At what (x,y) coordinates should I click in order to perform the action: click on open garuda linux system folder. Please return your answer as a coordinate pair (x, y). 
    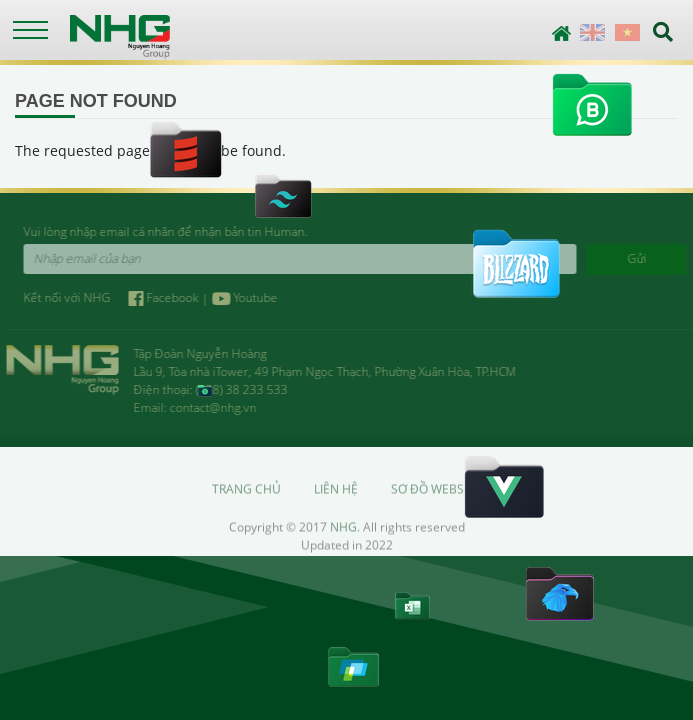
    Looking at the image, I should click on (559, 595).